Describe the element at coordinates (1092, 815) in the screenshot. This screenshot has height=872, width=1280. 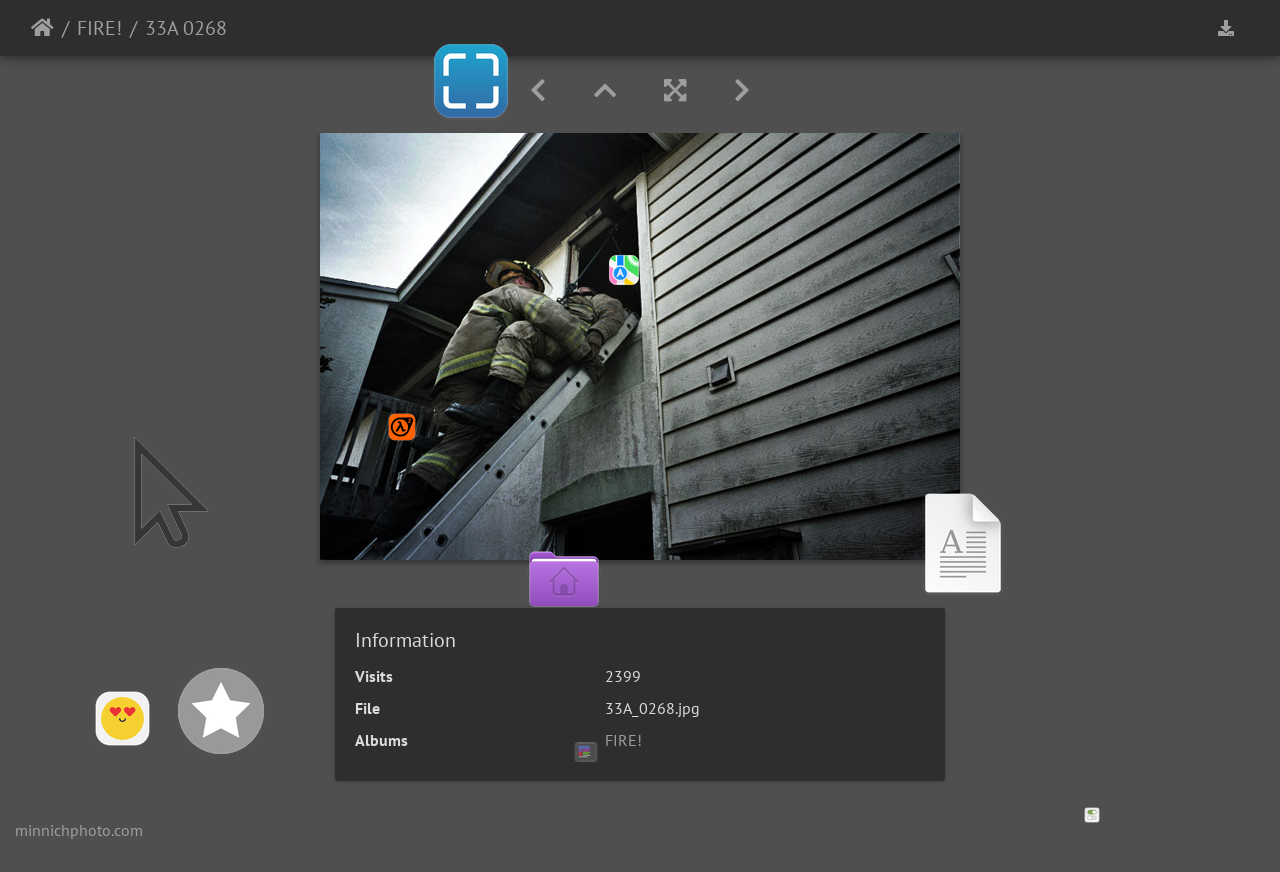
I see `open system settings or preferences` at that location.